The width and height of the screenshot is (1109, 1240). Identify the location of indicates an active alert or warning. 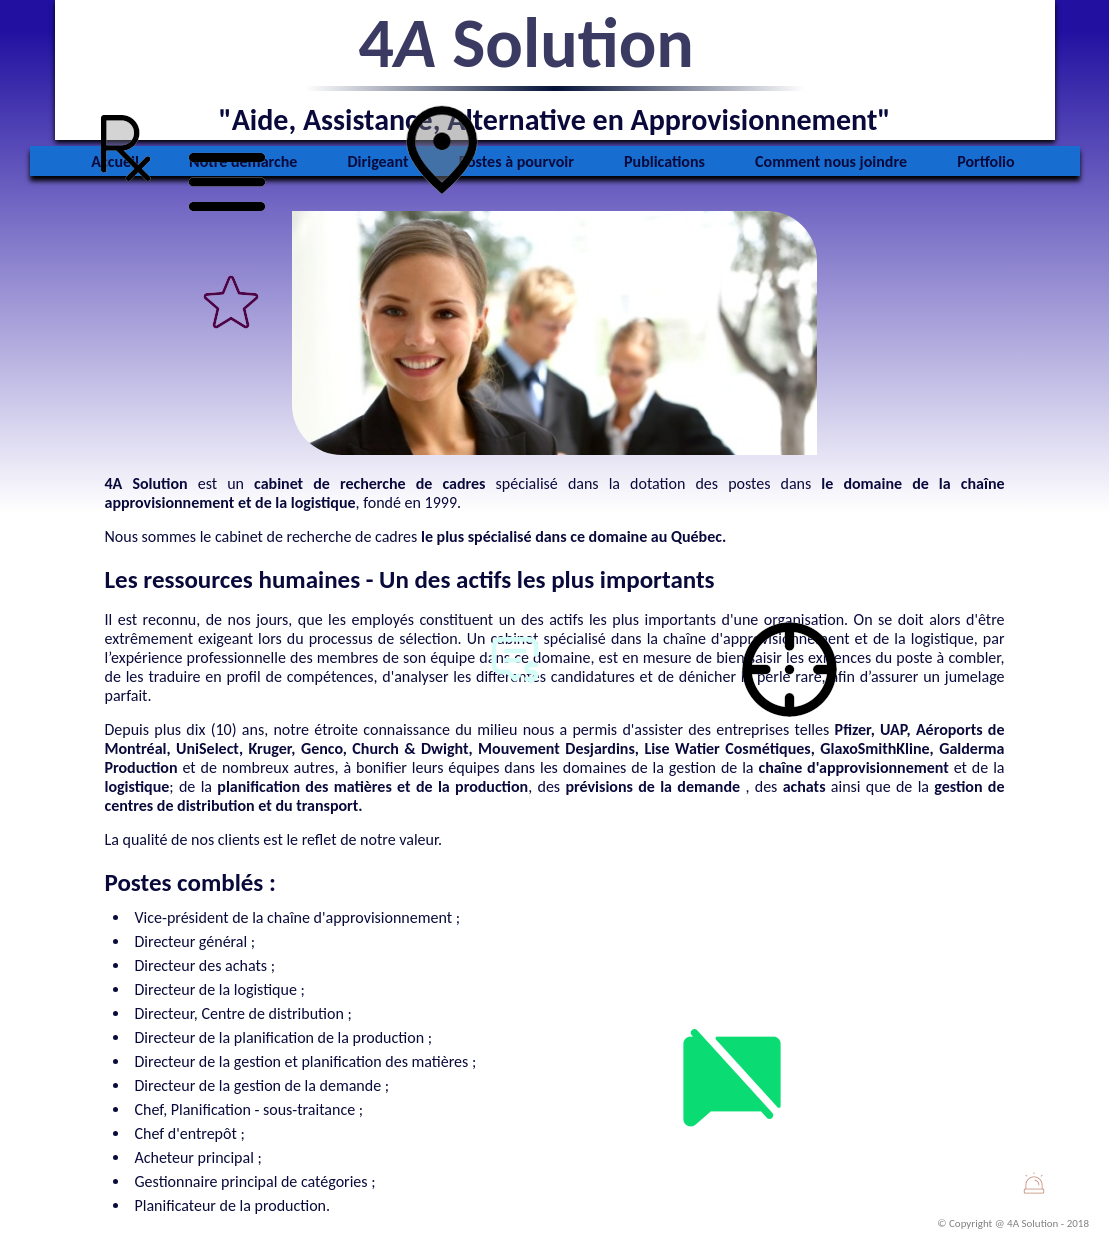
(1034, 1185).